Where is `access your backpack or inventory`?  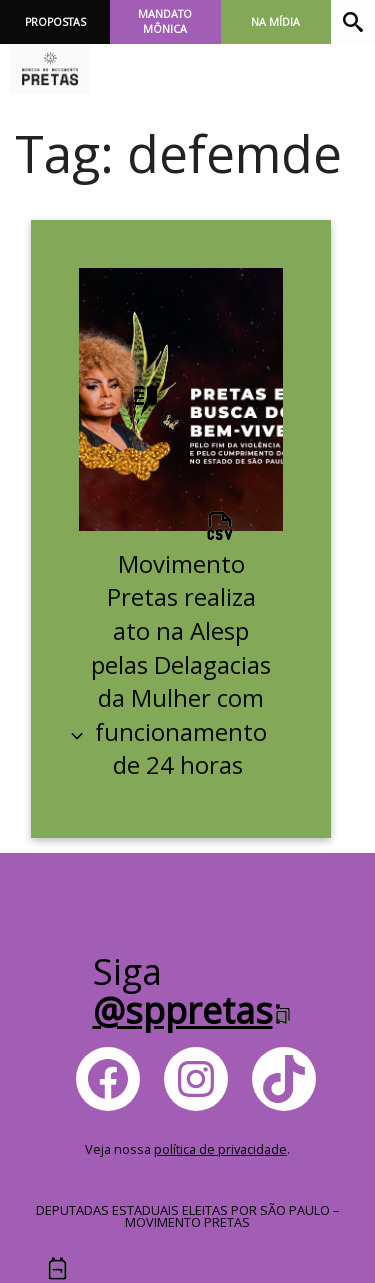
access your backpack or inventory is located at coordinates (57, 1268).